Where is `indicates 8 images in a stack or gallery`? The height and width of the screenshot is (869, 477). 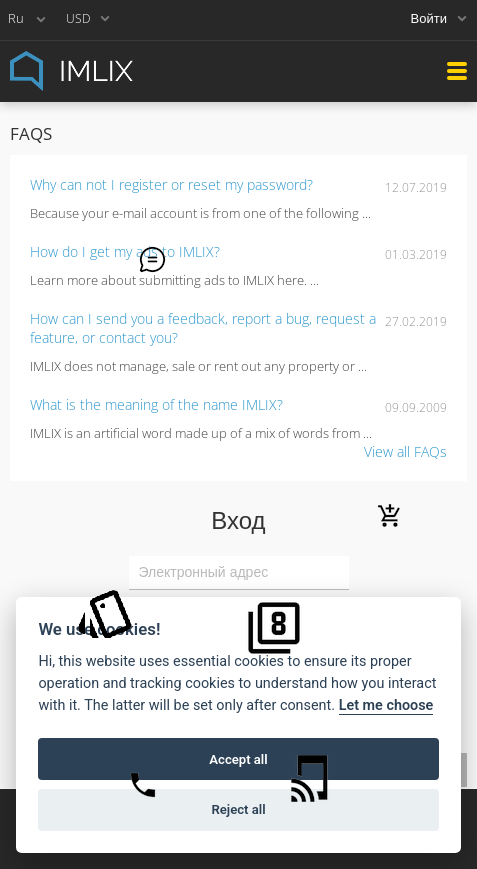
indicates 8 images in a stack or gallery is located at coordinates (274, 628).